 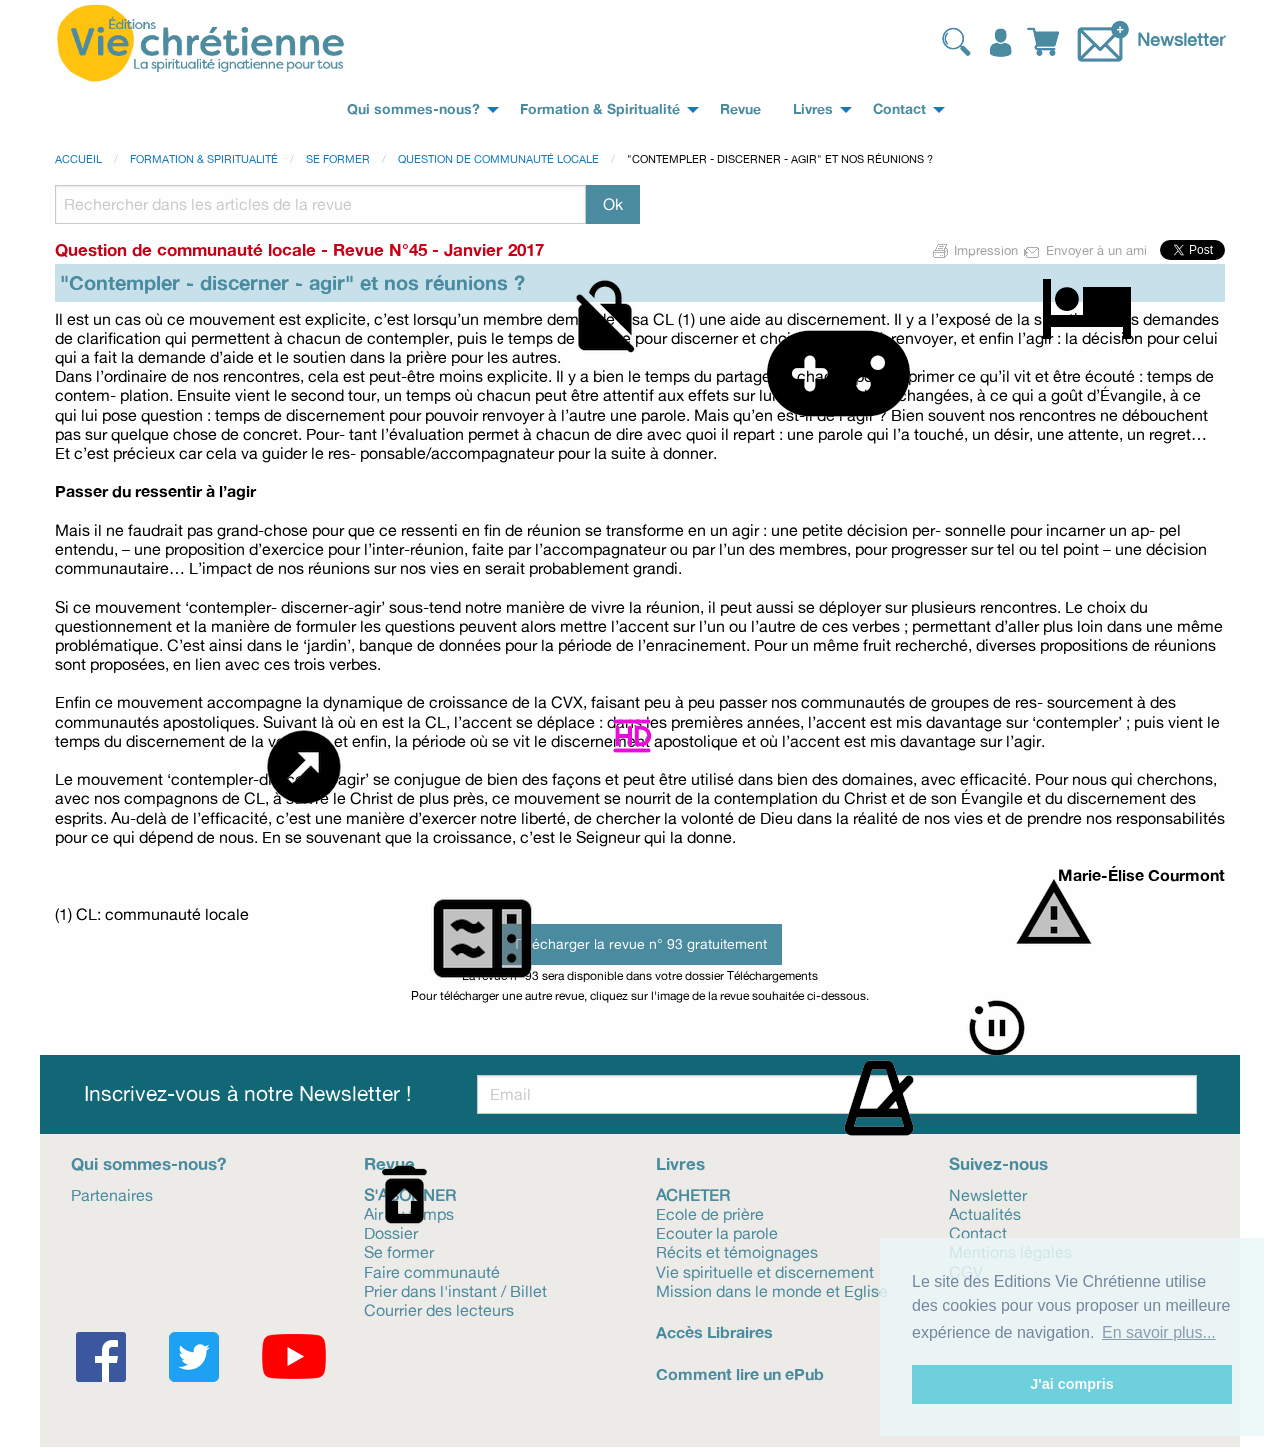 I want to click on restore a deleted item from trash, so click(x=404, y=1194).